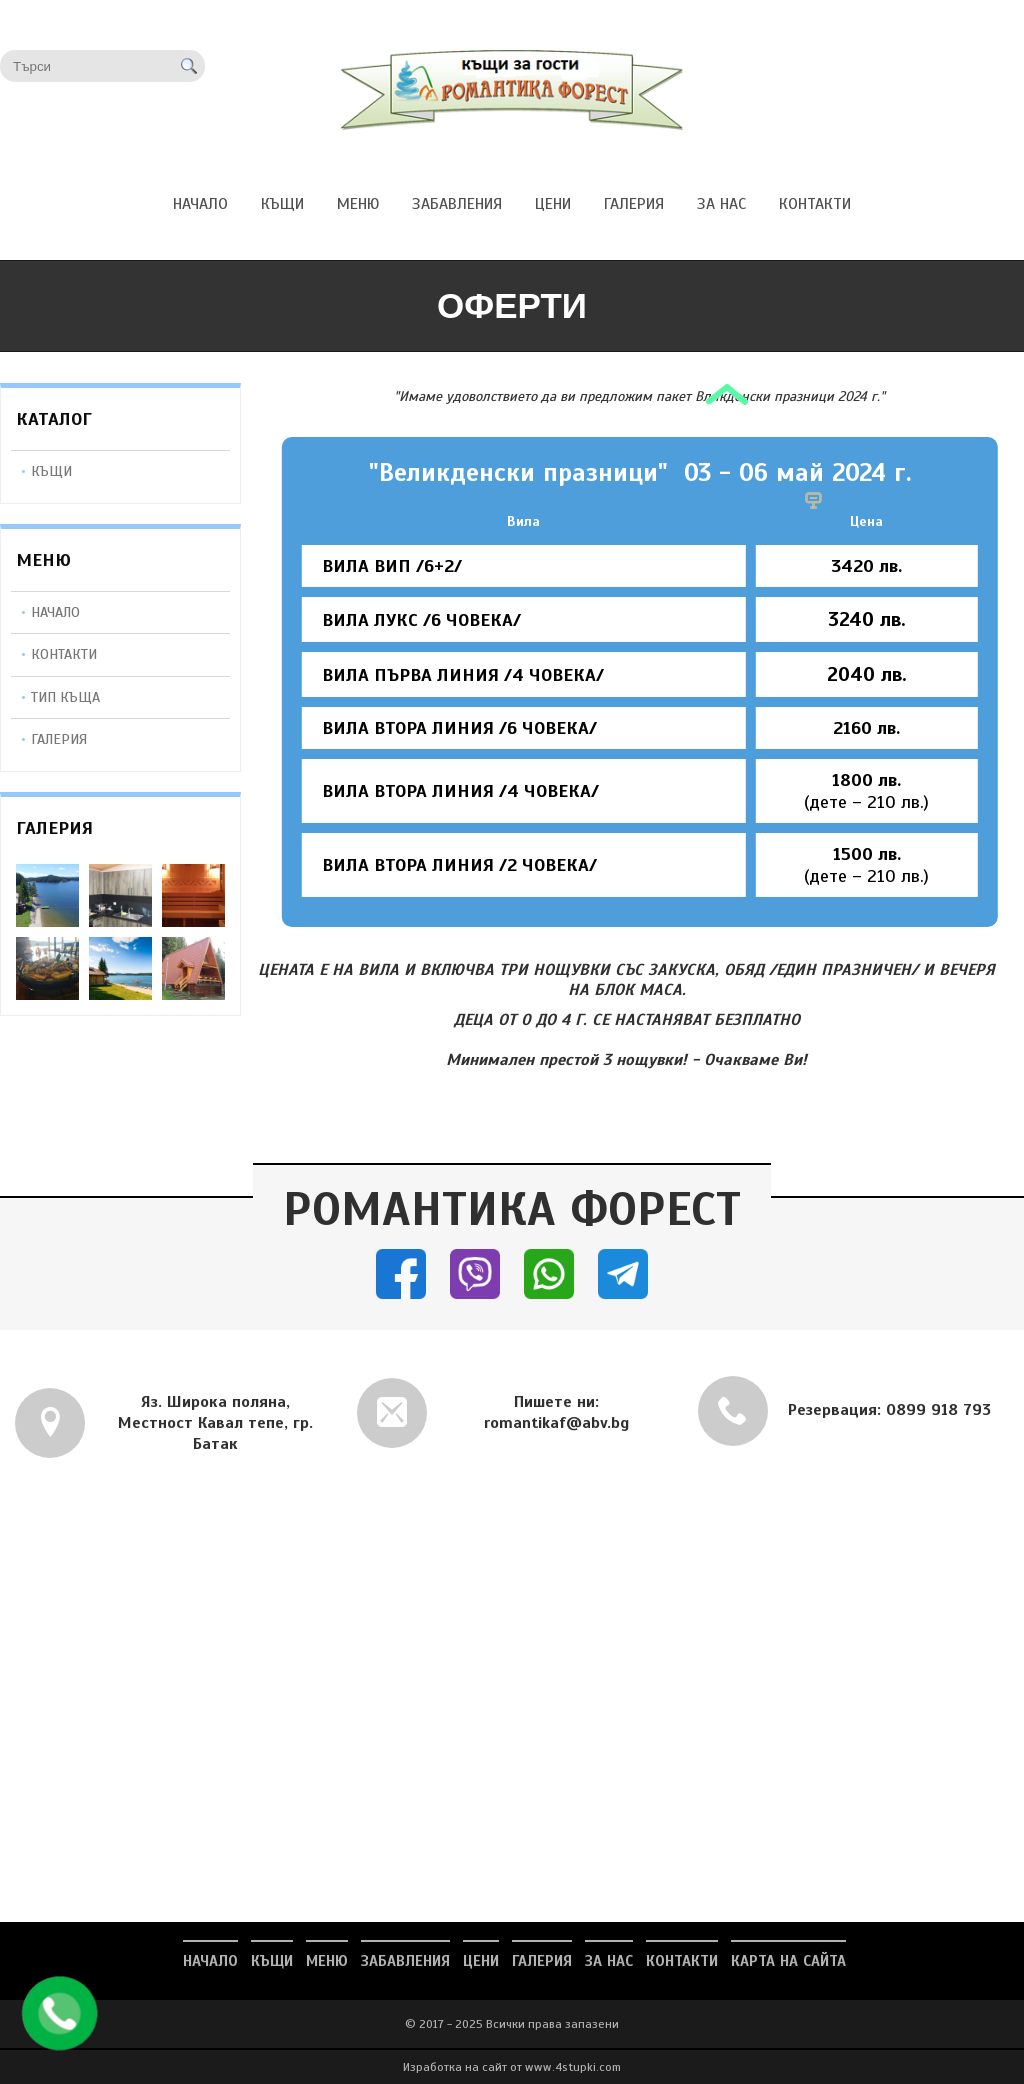 Image resolution: width=1024 pixels, height=2084 pixels. What do you see at coordinates (727, 396) in the screenshot?
I see `collapse an expanded section or menu` at bounding box center [727, 396].